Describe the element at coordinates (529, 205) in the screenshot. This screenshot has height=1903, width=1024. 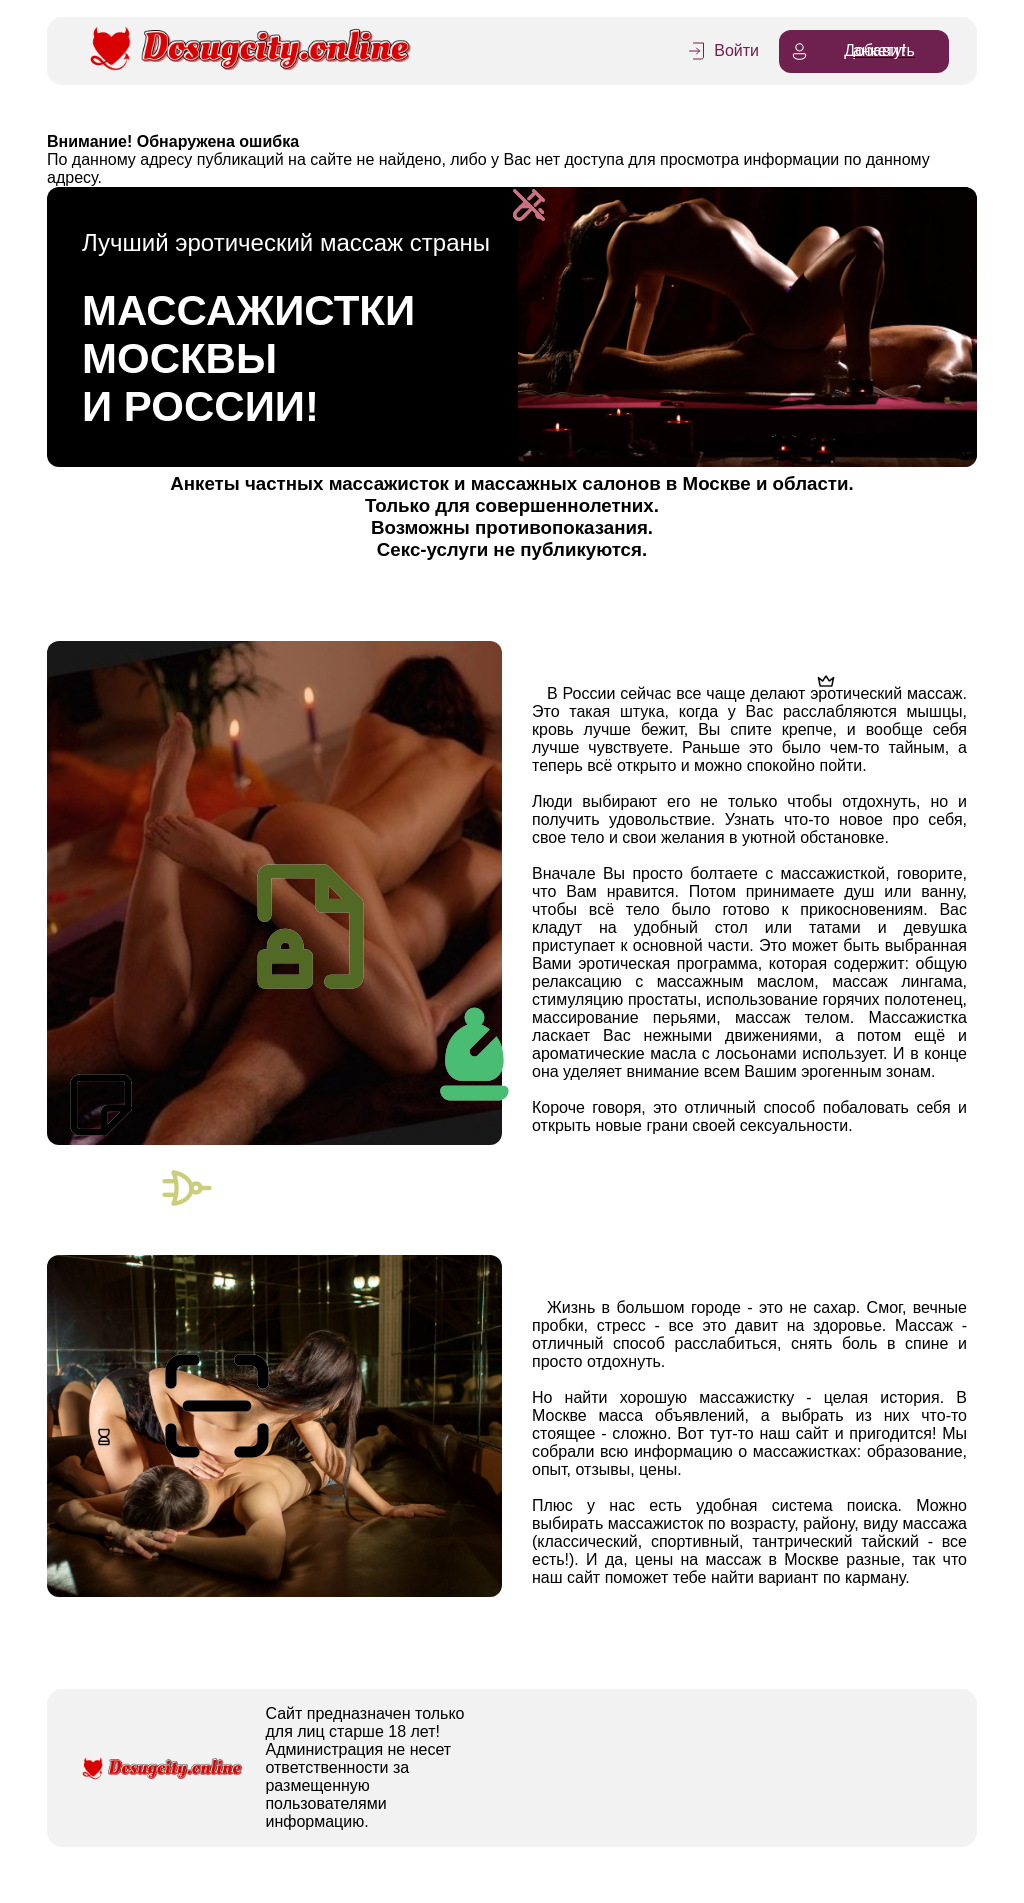
I see `disable or stop testing functionality` at that location.